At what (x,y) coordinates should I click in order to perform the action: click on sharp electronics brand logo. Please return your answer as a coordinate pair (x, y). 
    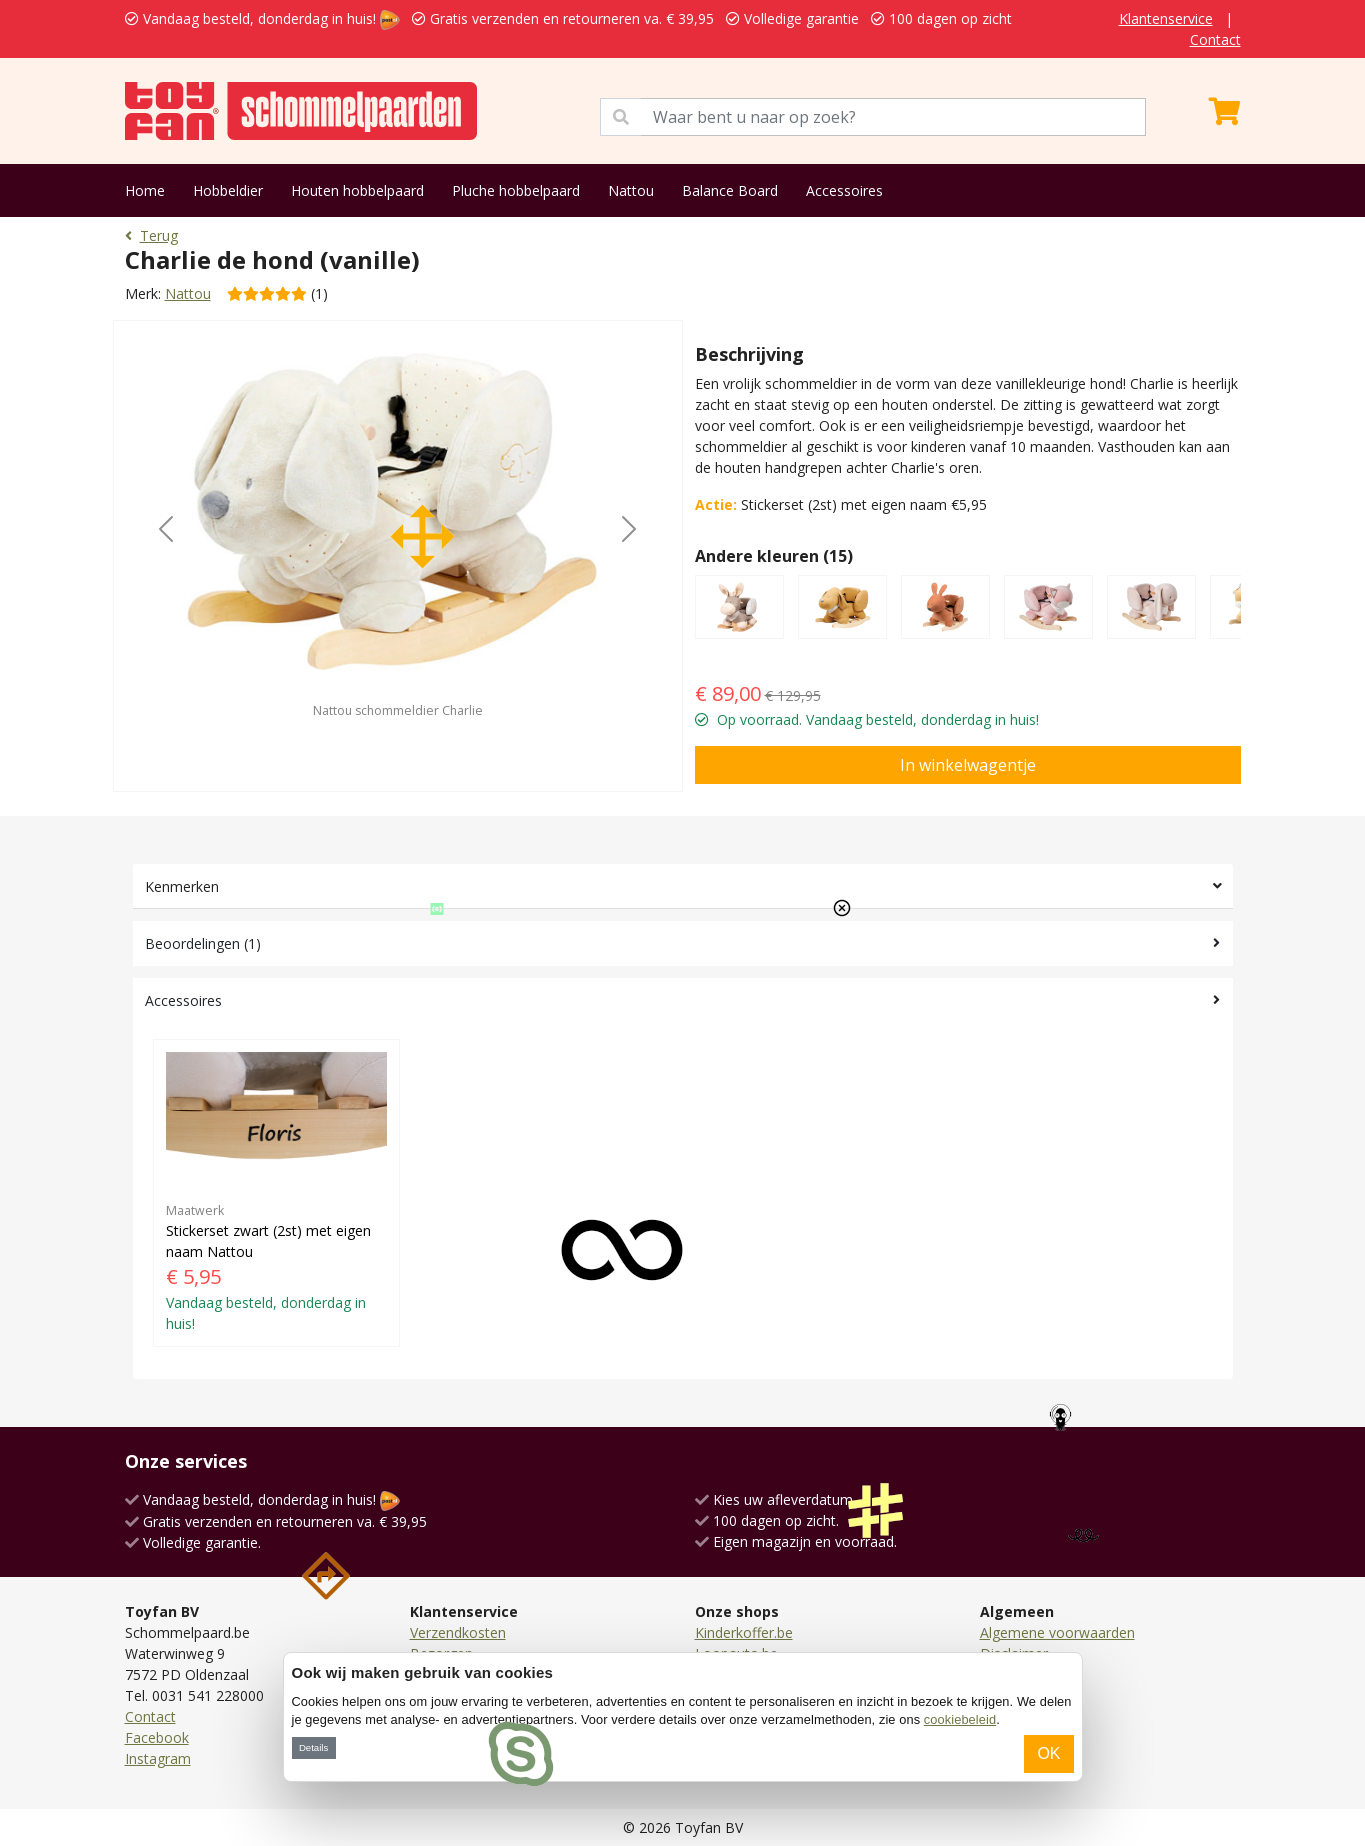
    Looking at the image, I should click on (875, 1510).